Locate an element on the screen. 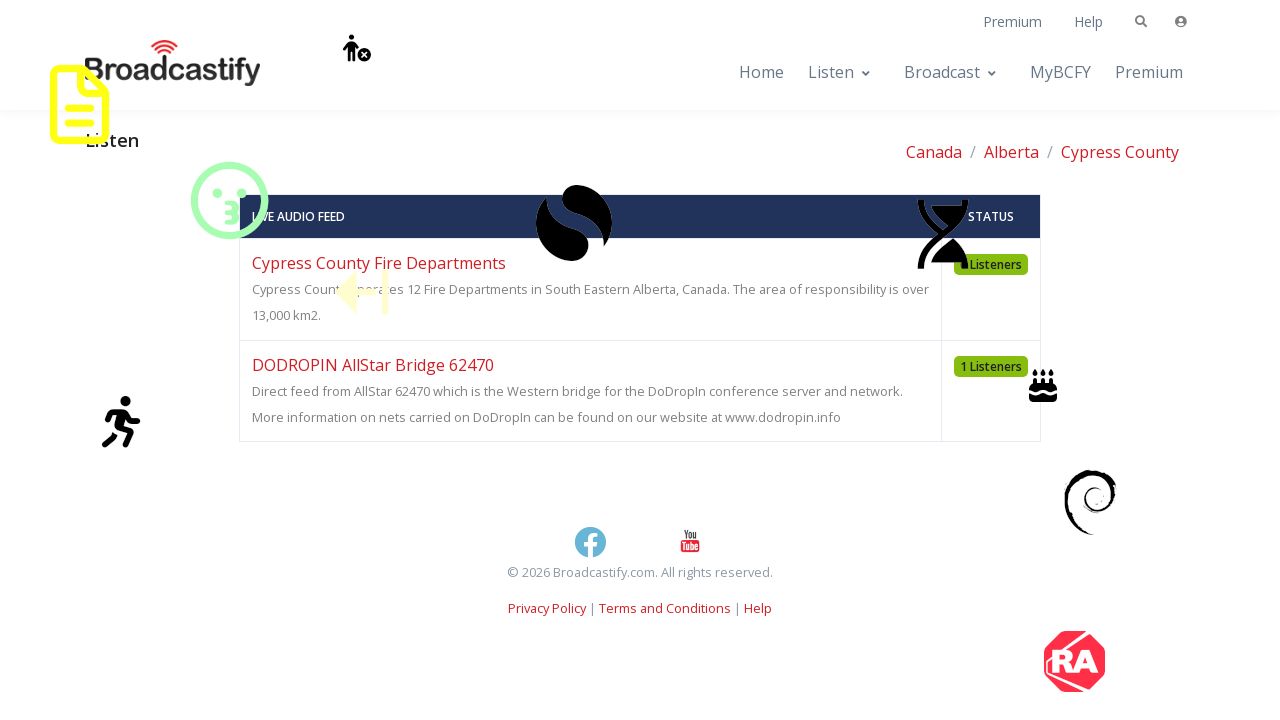 This screenshot has width=1280, height=720. send a kiss emoji reaction is located at coordinates (229, 200).